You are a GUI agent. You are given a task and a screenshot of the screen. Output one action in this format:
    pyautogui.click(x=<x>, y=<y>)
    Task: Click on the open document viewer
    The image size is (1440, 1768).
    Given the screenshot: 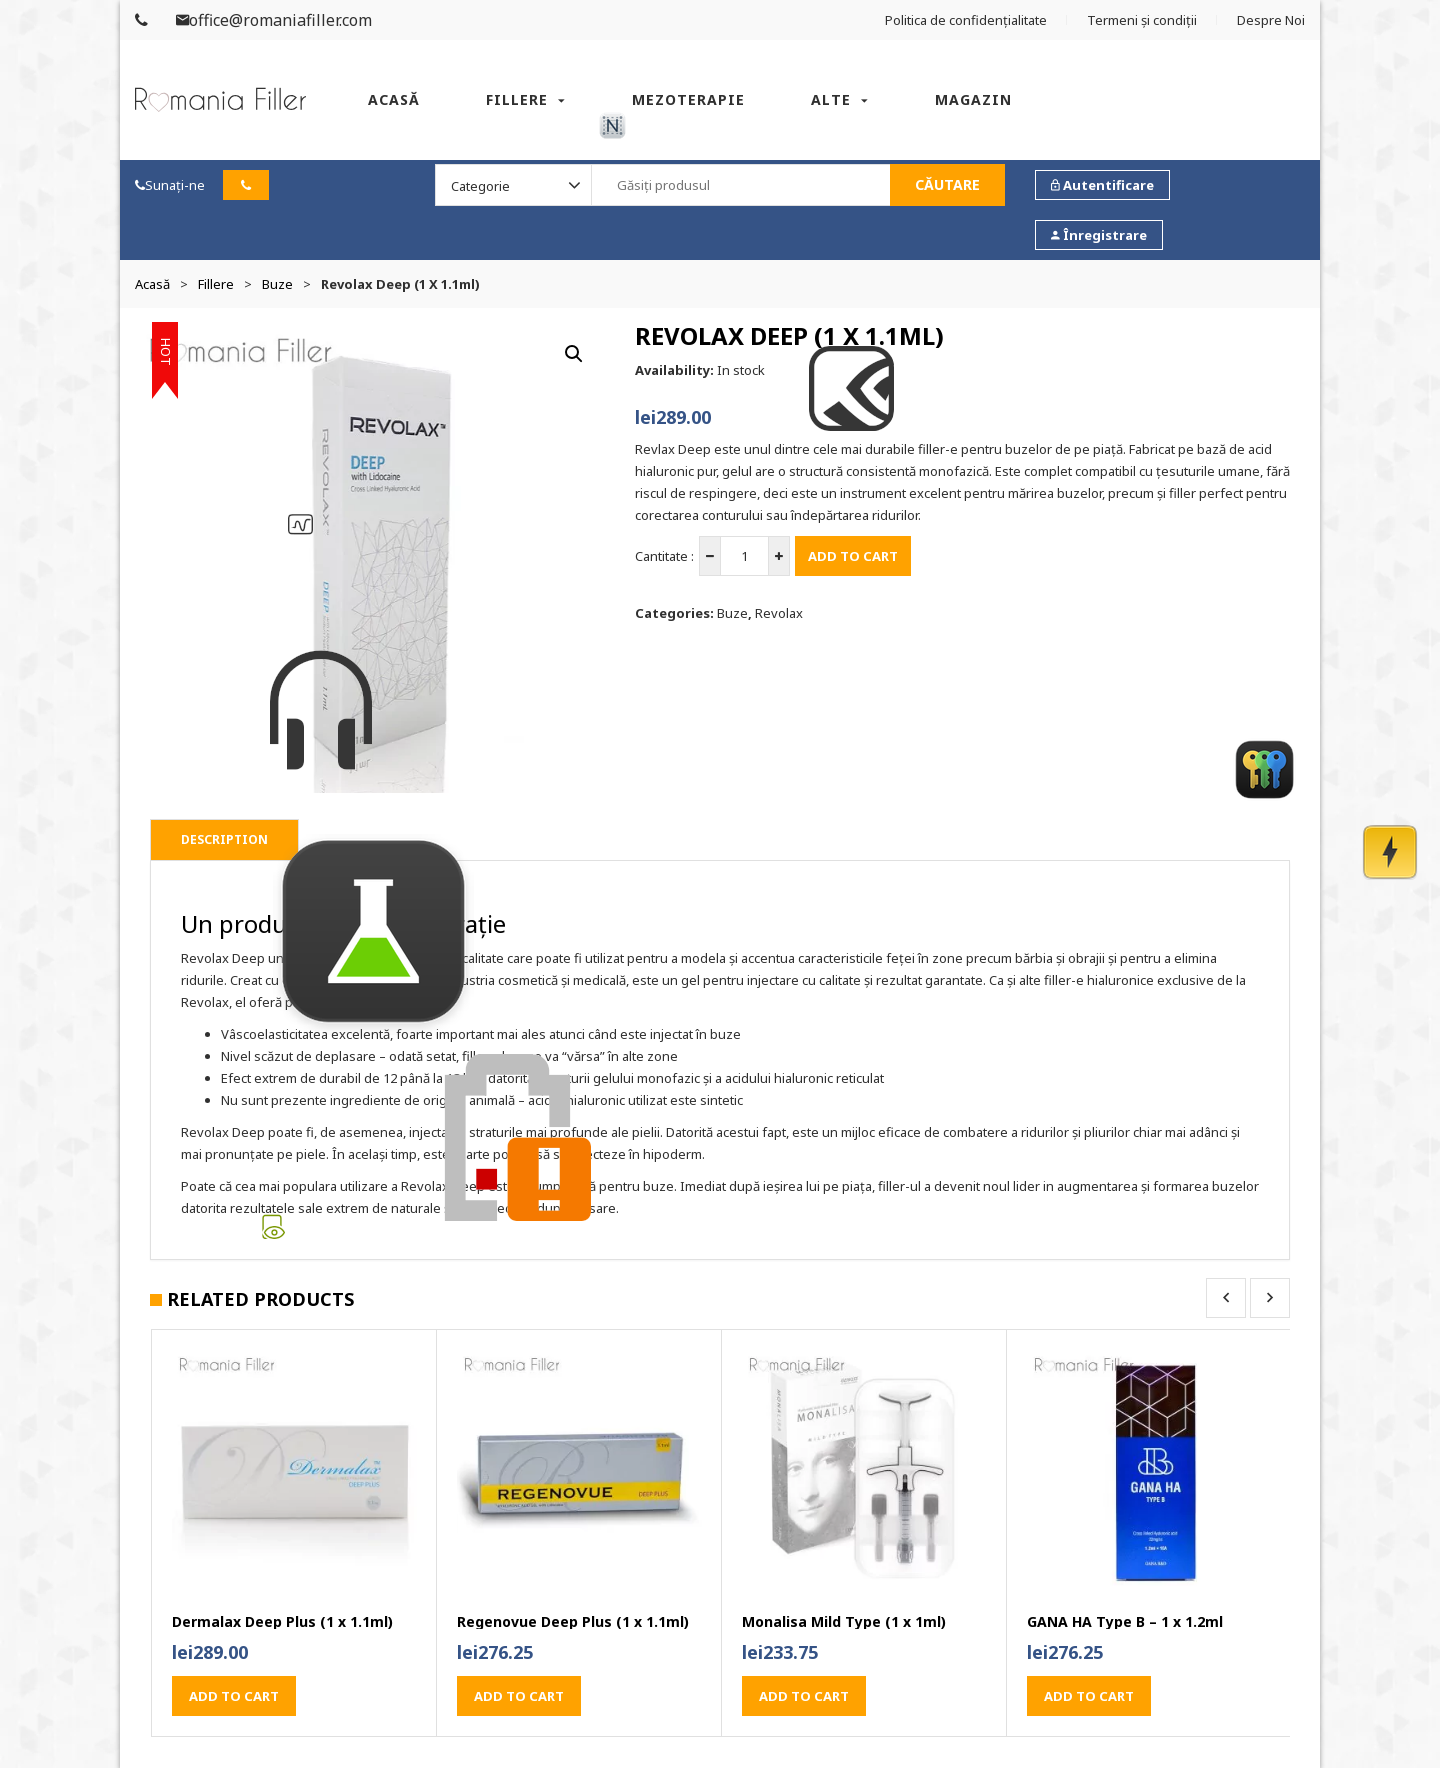 What is the action you would take?
    pyautogui.click(x=272, y=1226)
    